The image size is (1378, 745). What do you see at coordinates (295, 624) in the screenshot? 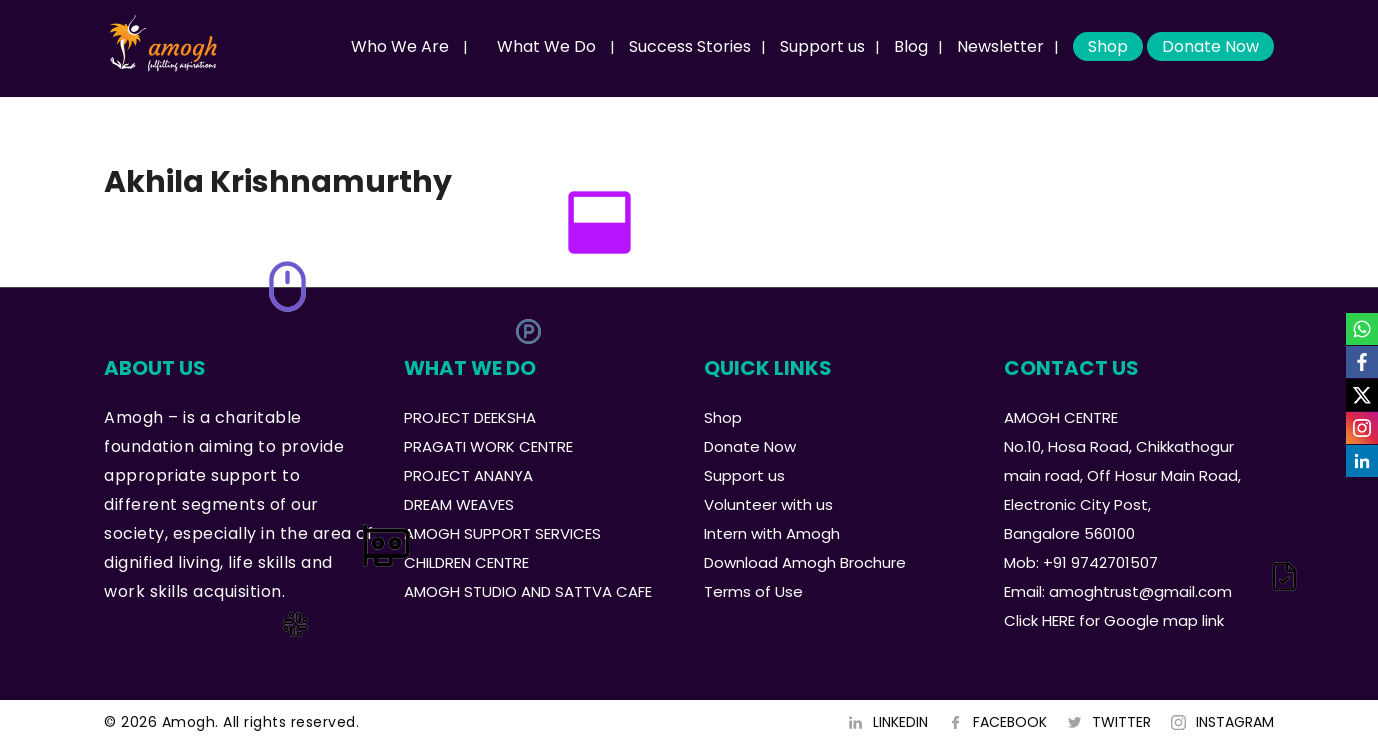
I see `open Slack messaging app` at bounding box center [295, 624].